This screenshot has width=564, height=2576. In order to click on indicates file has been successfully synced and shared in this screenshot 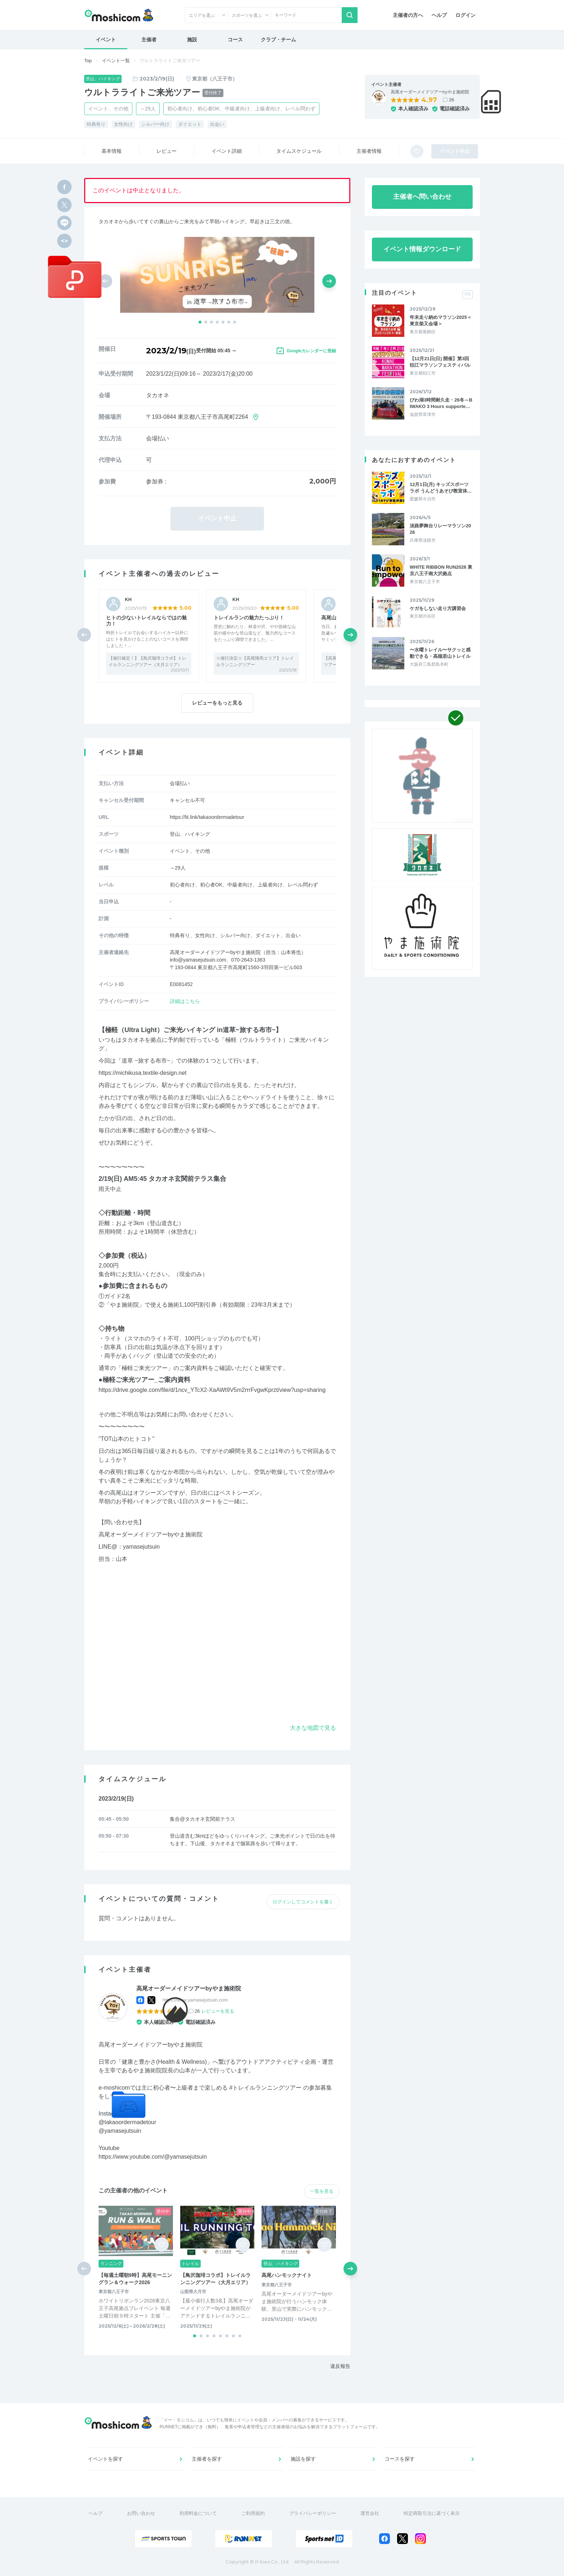, I will do `click(456, 718)`.